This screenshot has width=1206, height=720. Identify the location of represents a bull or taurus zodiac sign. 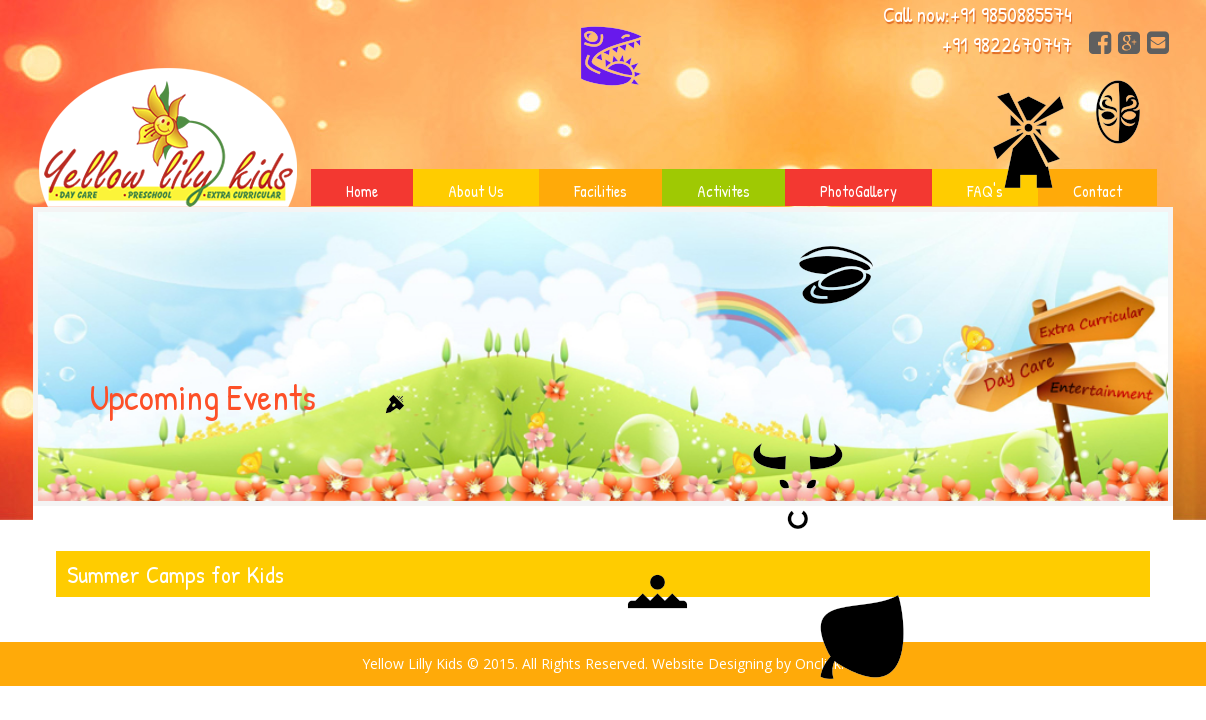
(797, 486).